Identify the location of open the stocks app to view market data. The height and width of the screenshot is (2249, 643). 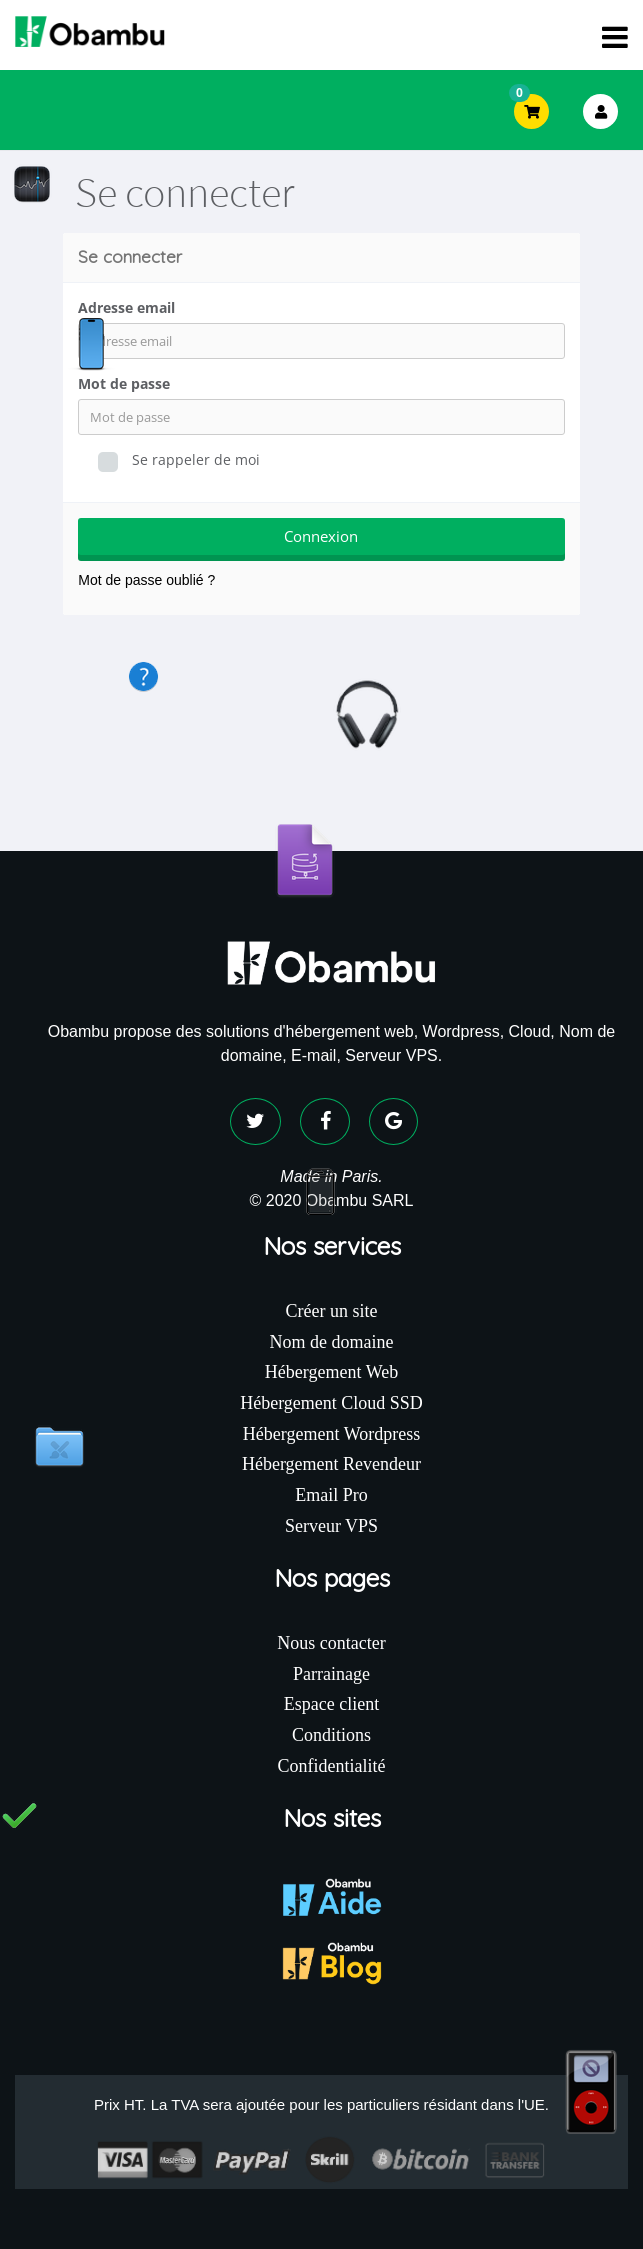
(32, 184).